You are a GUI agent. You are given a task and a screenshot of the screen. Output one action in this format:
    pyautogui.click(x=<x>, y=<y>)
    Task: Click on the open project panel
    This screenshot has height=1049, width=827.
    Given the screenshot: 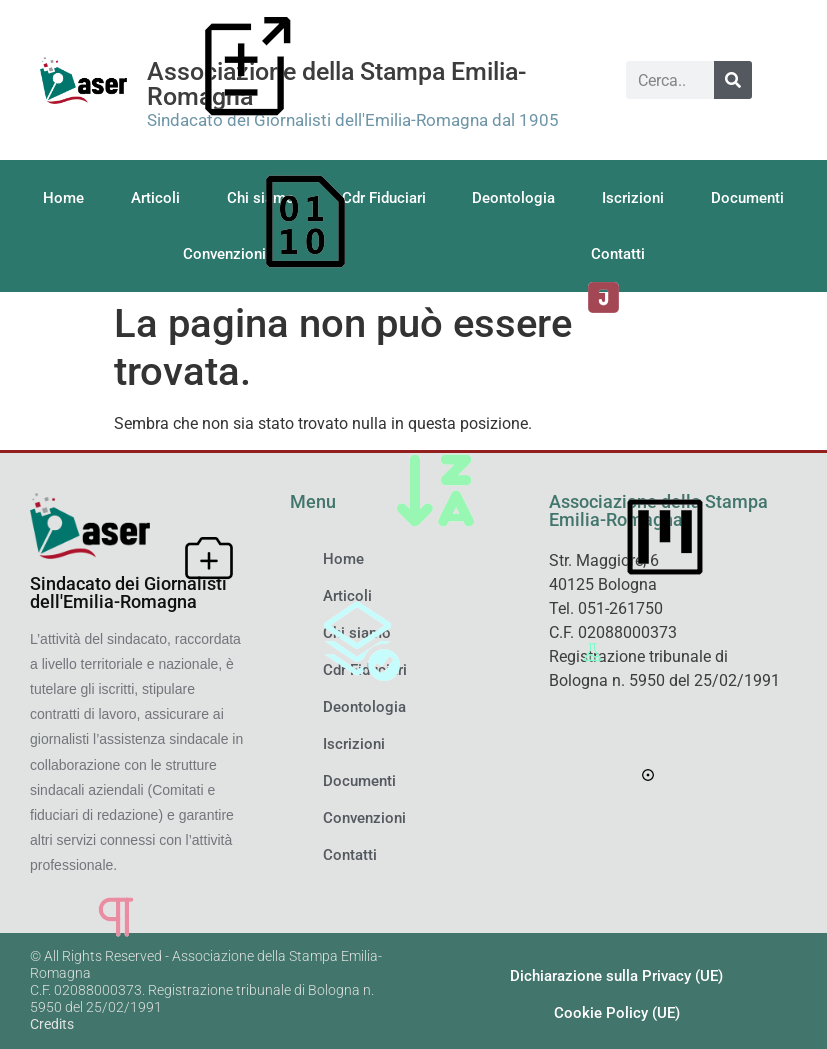 What is the action you would take?
    pyautogui.click(x=665, y=537)
    